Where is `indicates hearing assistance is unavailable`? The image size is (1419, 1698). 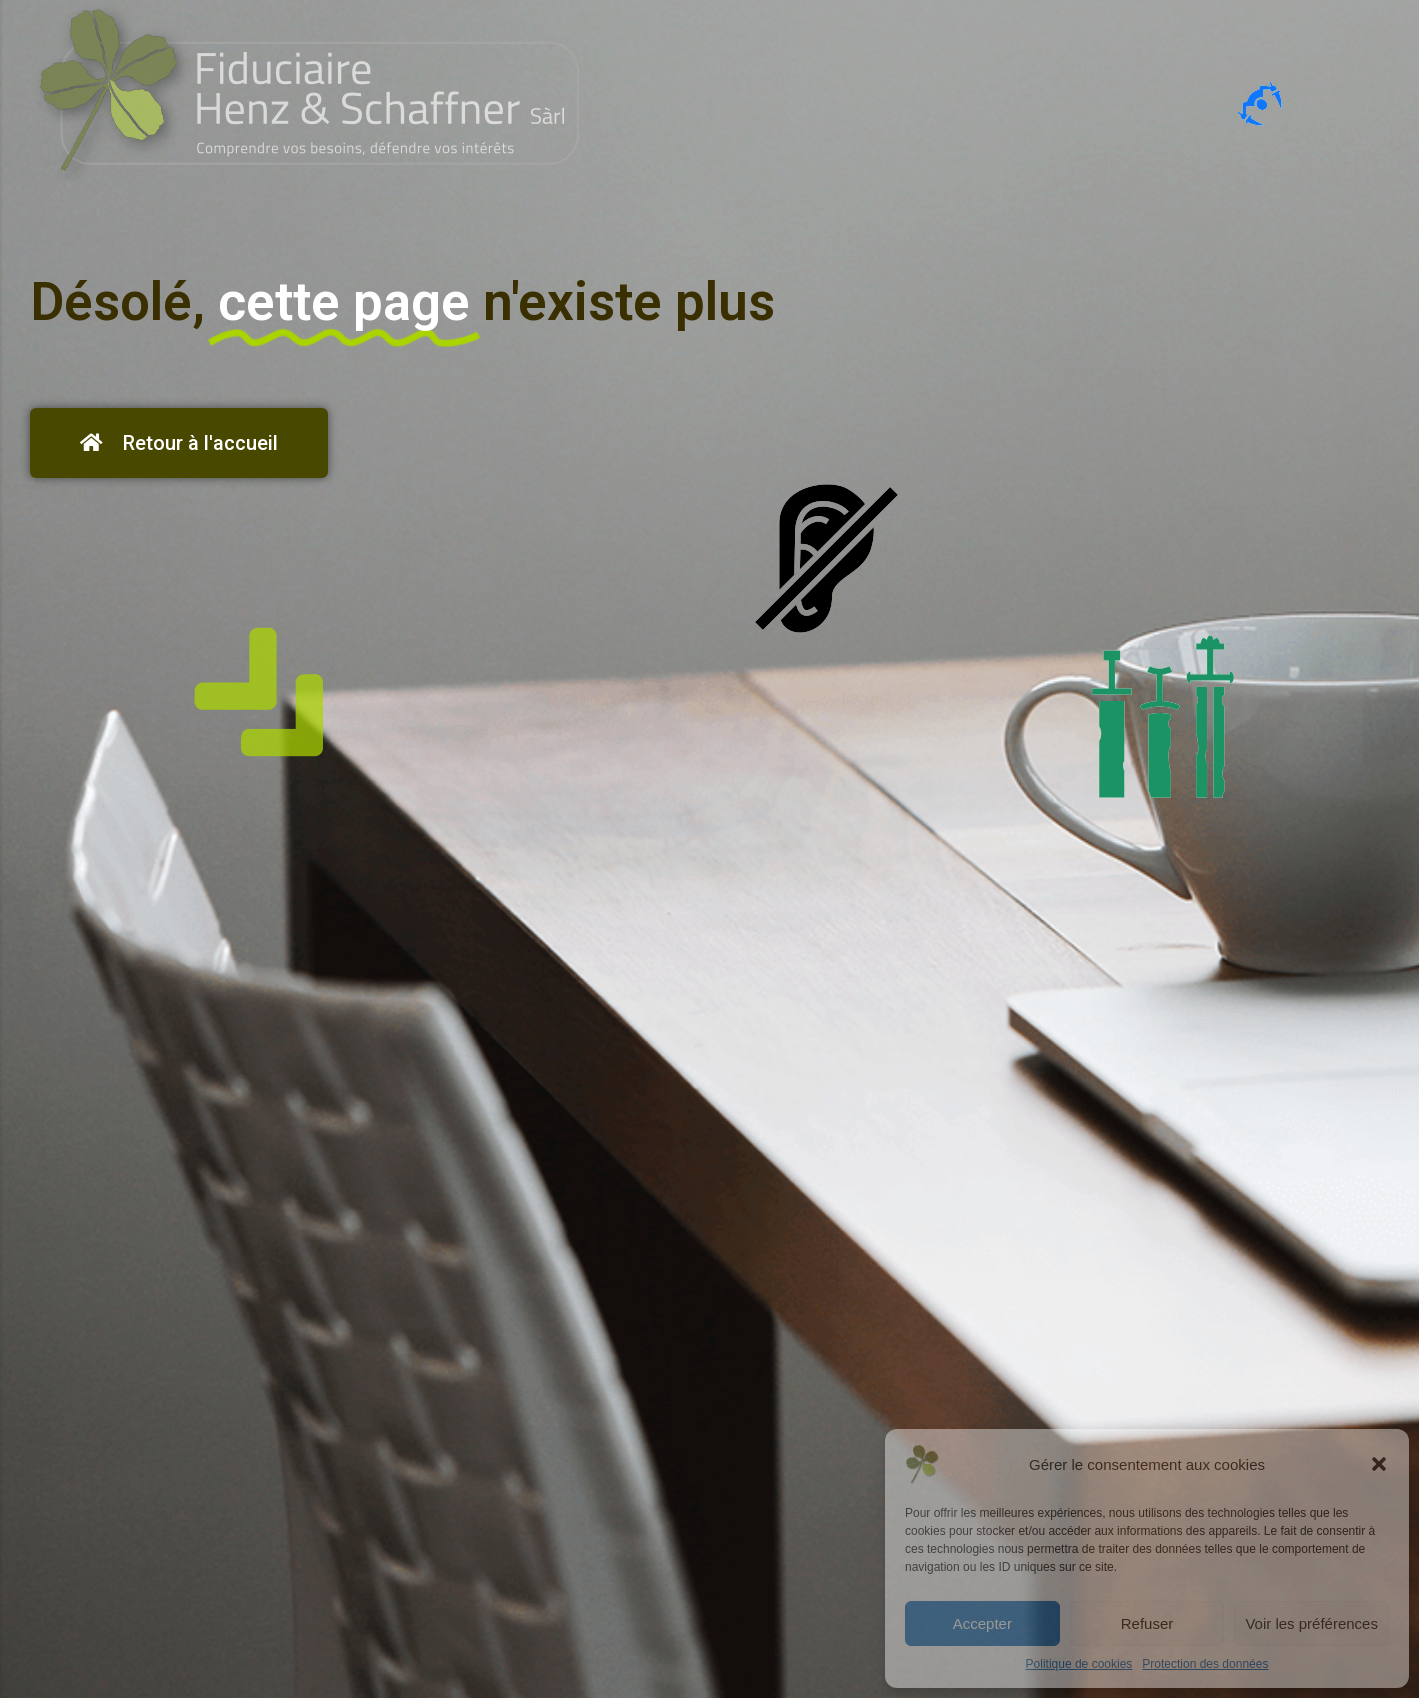
indicates hearing assistance is unavailable is located at coordinates (826, 558).